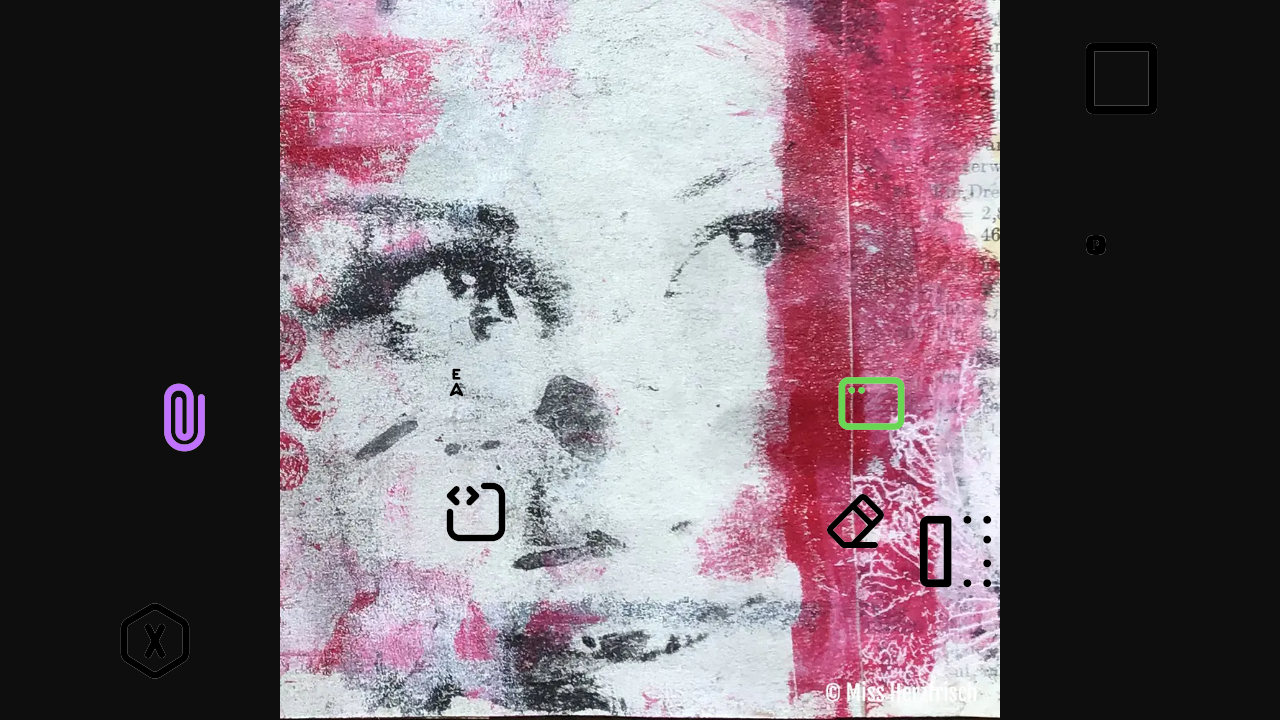  I want to click on align selected element to the left, so click(955, 551).